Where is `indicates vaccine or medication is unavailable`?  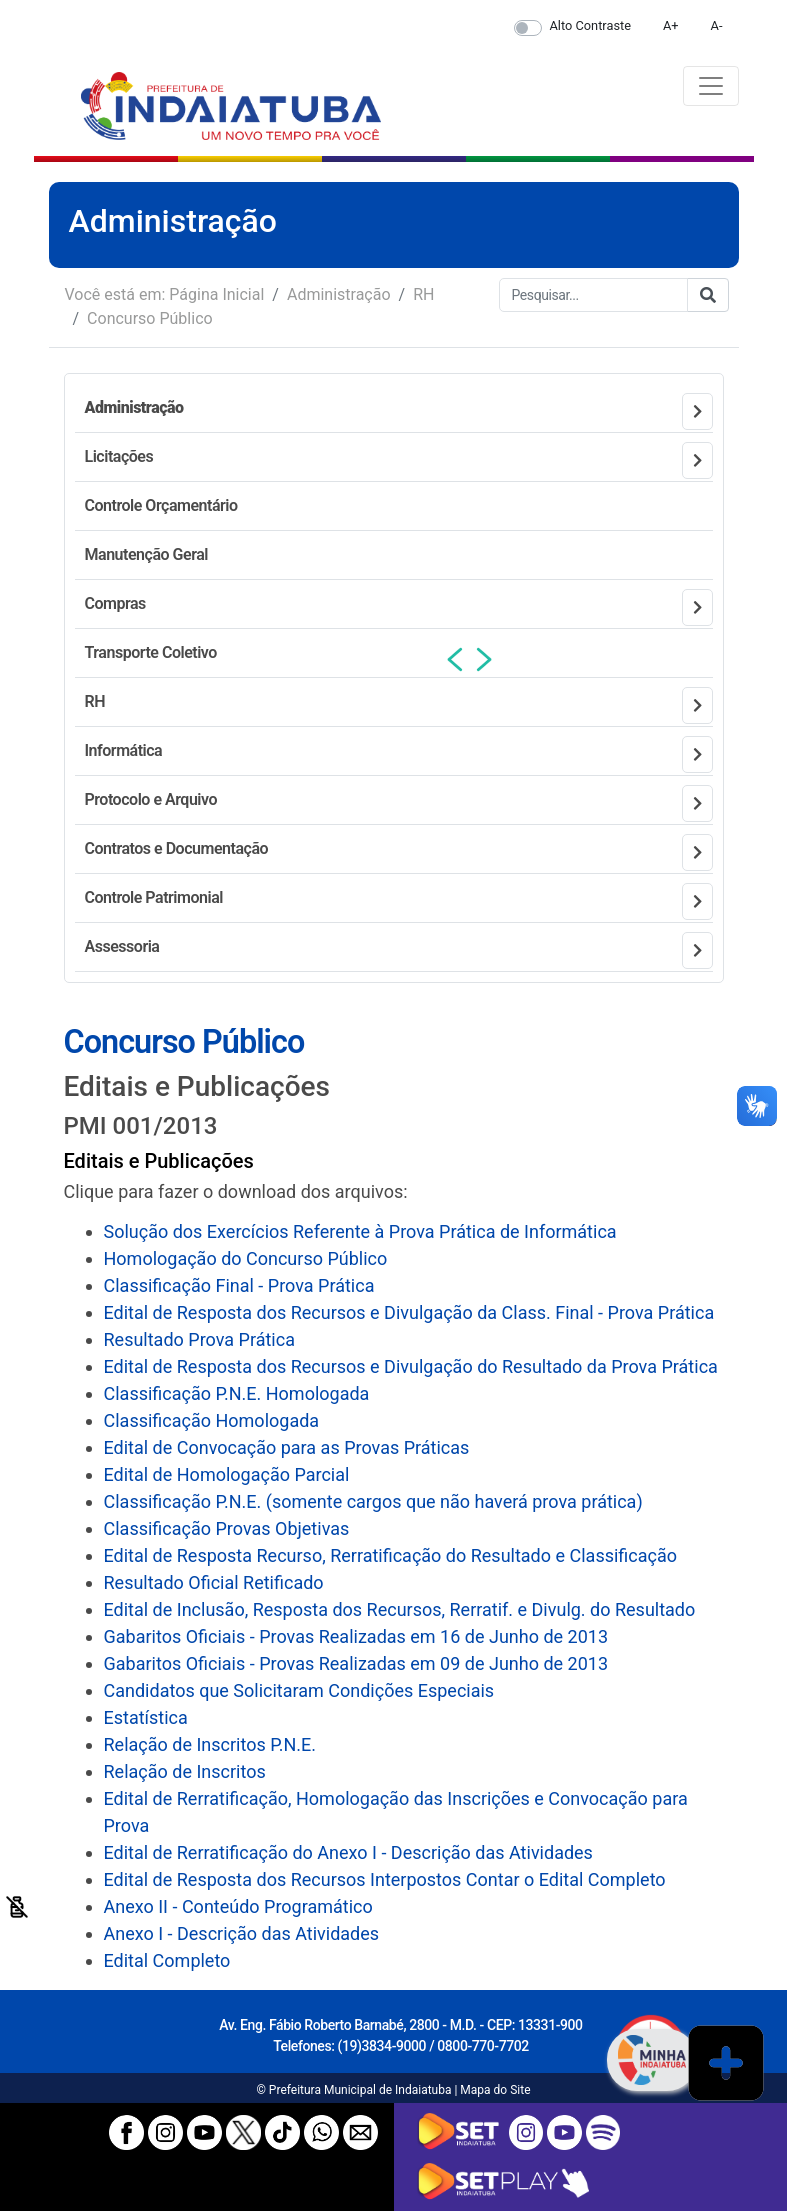 indicates vaccine or medication is unavailable is located at coordinates (17, 1907).